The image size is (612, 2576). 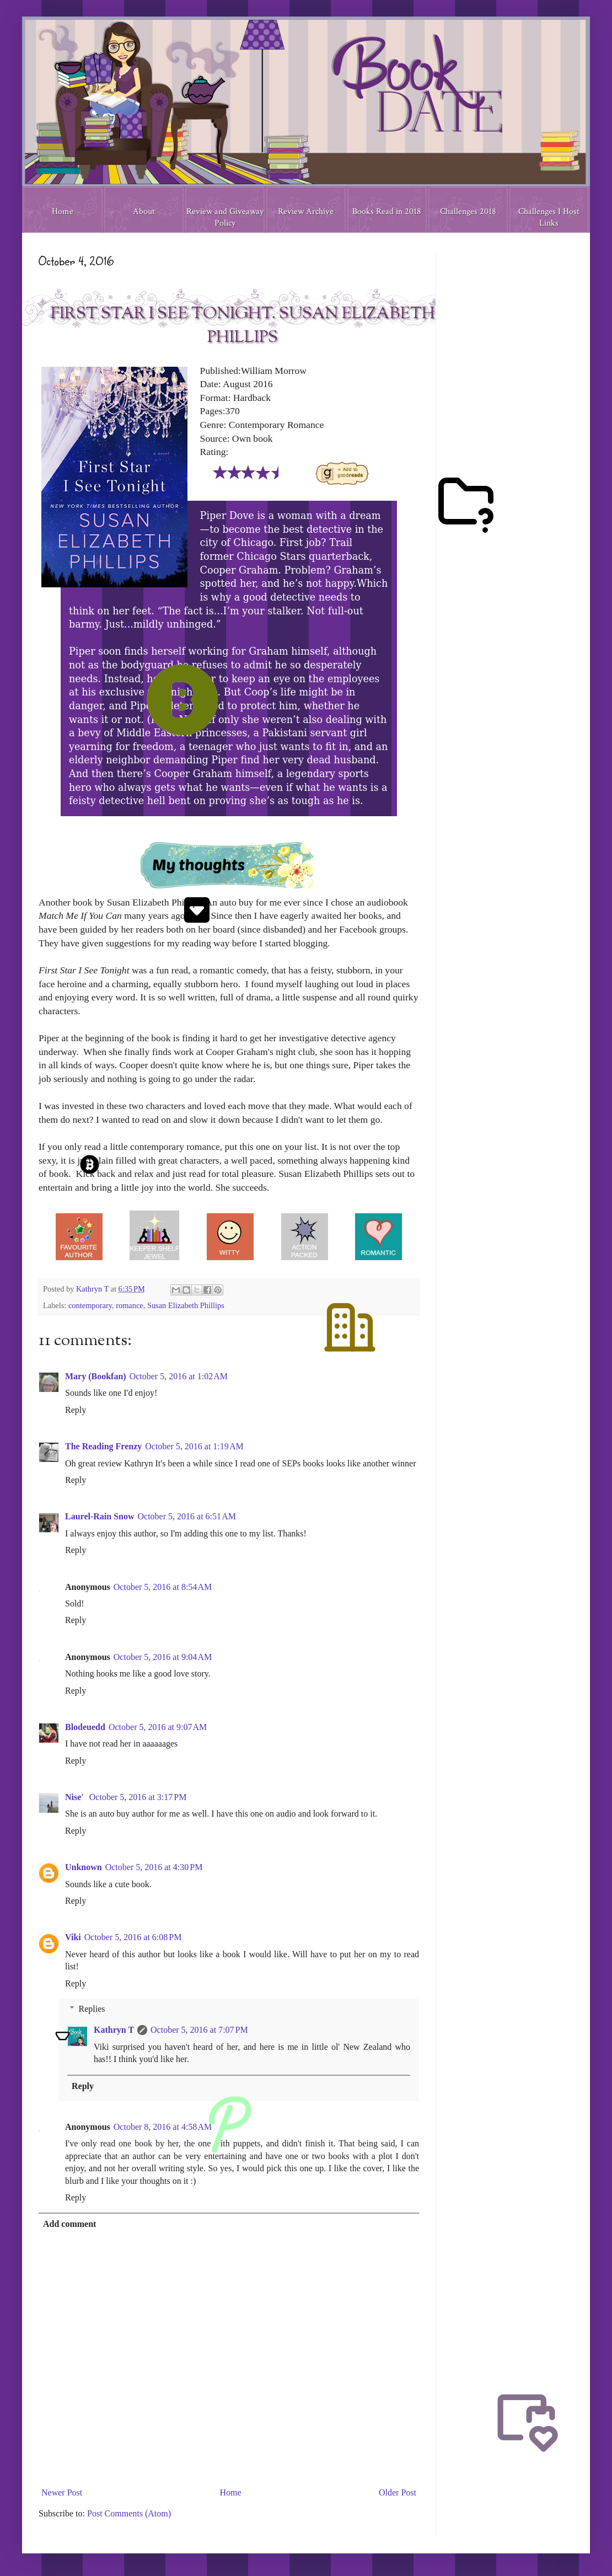 What do you see at coordinates (197, 910) in the screenshot?
I see `expand dropdown menu` at bounding box center [197, 910].